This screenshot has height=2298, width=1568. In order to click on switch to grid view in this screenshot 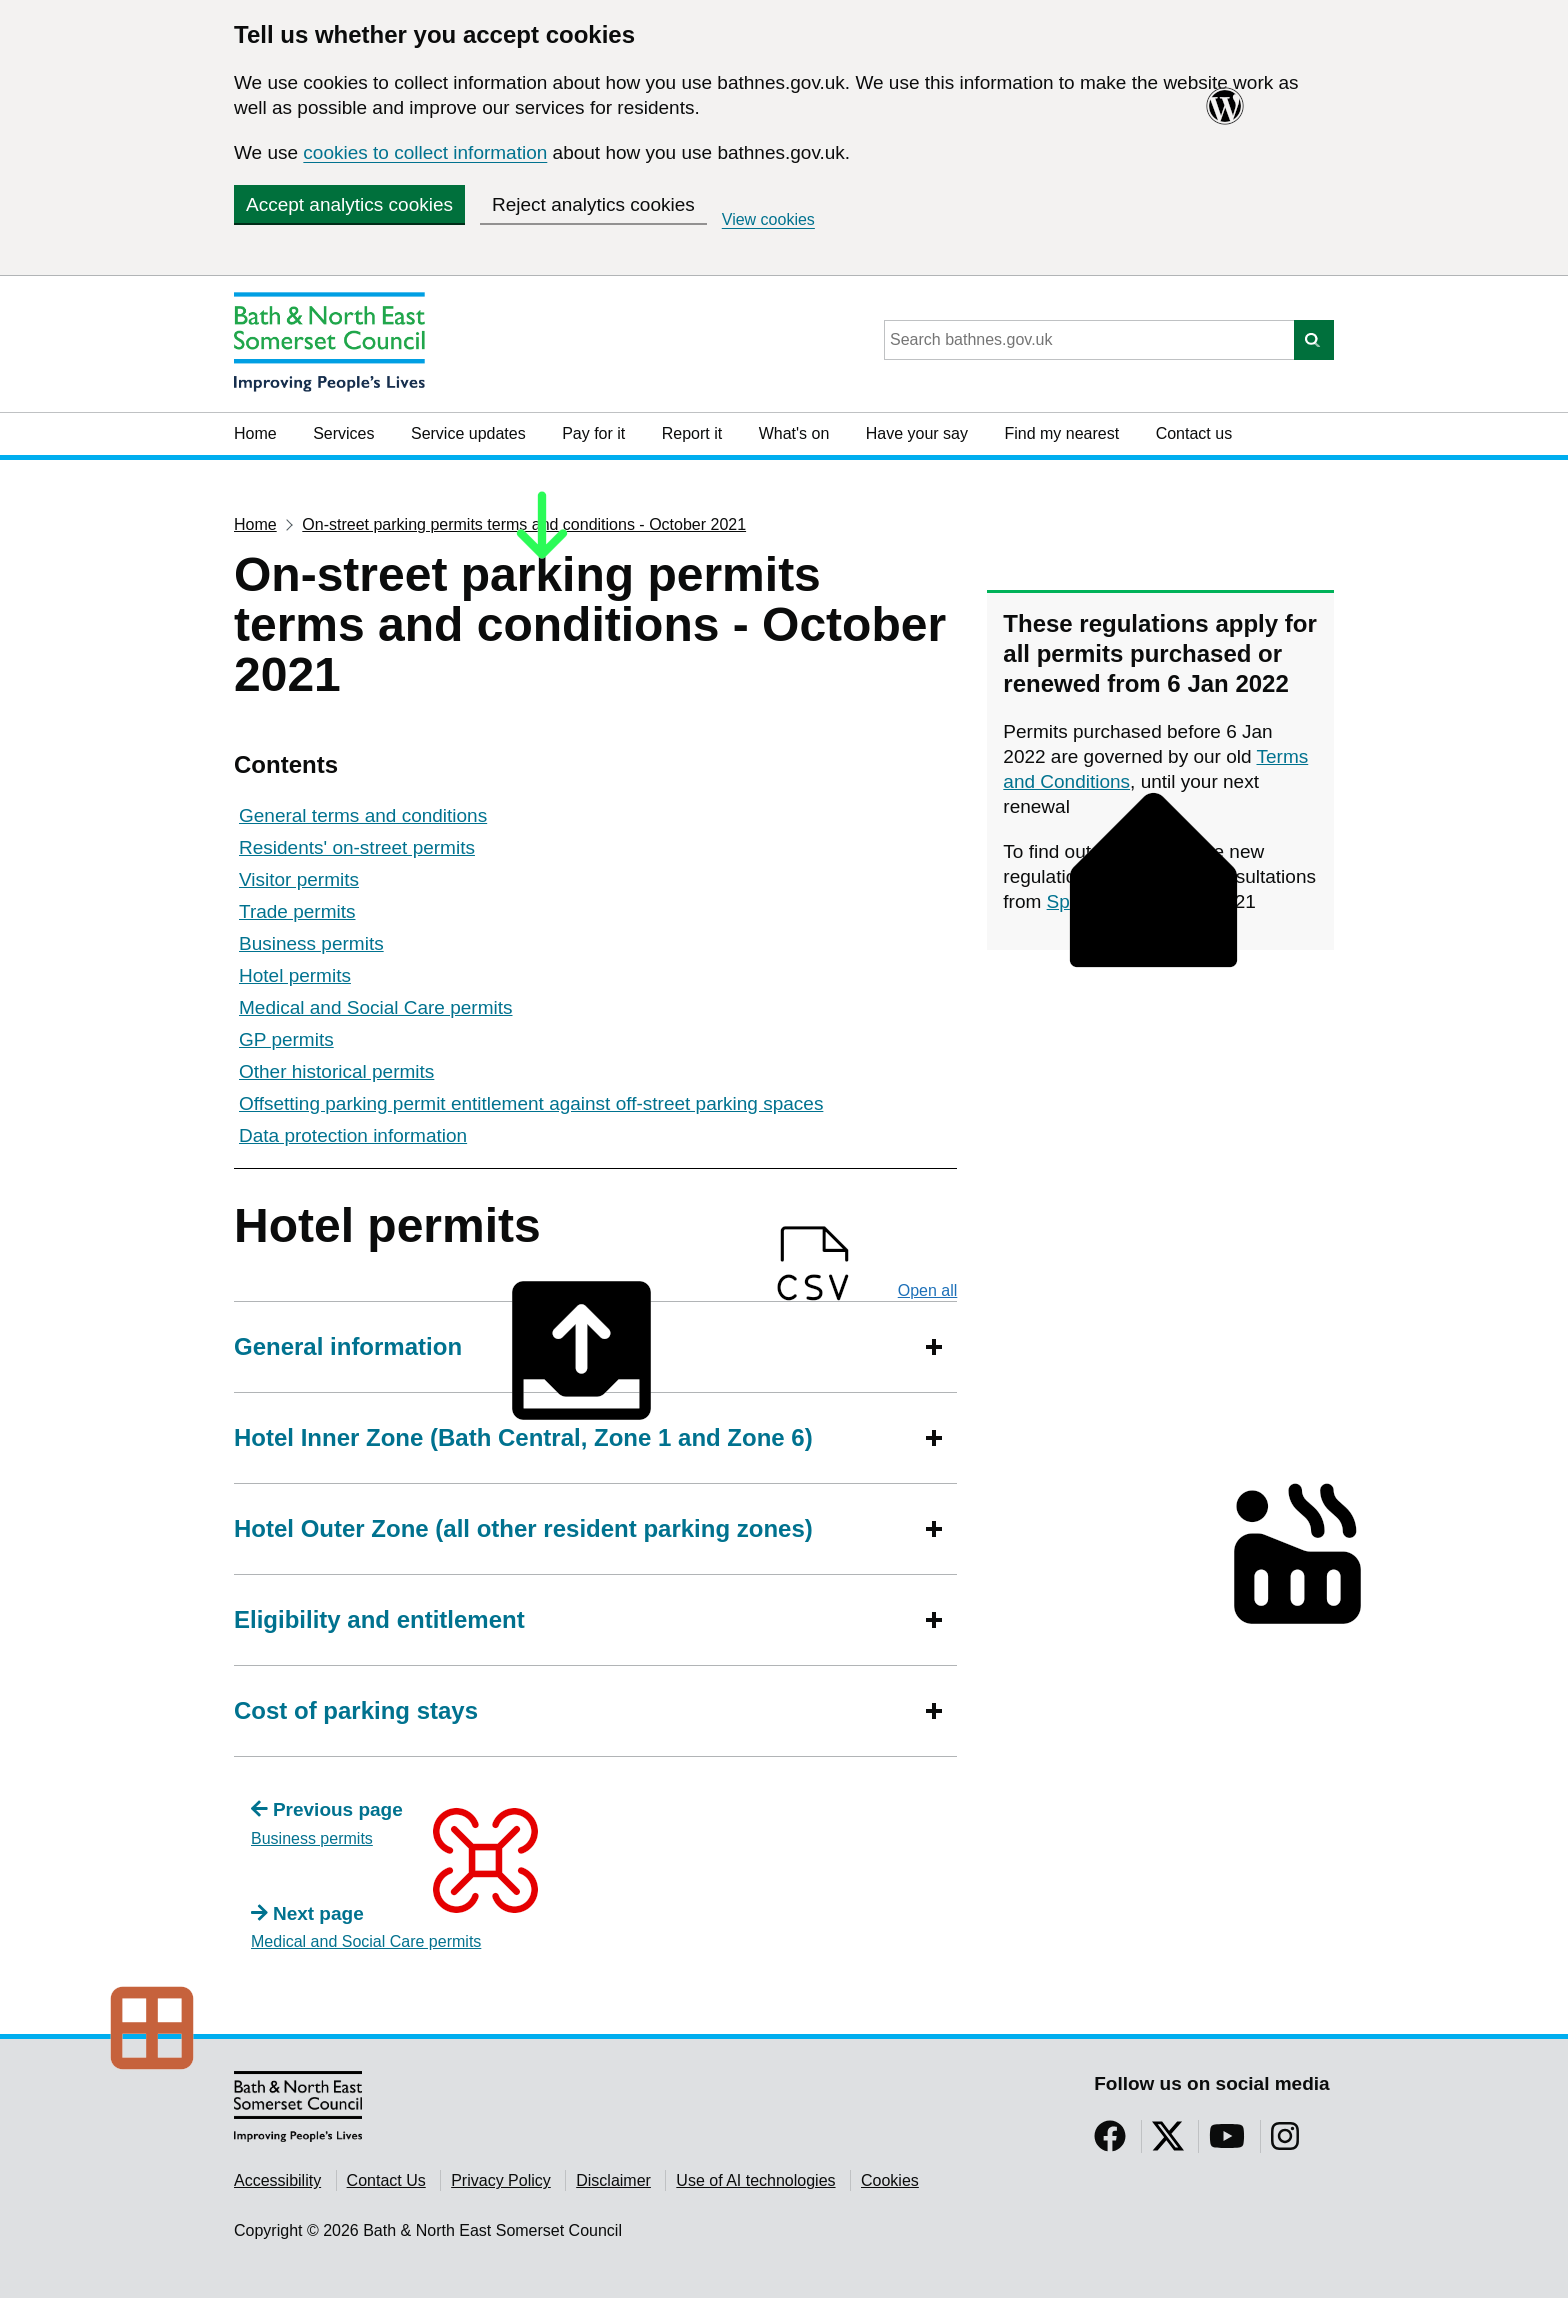, I will do `click(152, 2028)`.